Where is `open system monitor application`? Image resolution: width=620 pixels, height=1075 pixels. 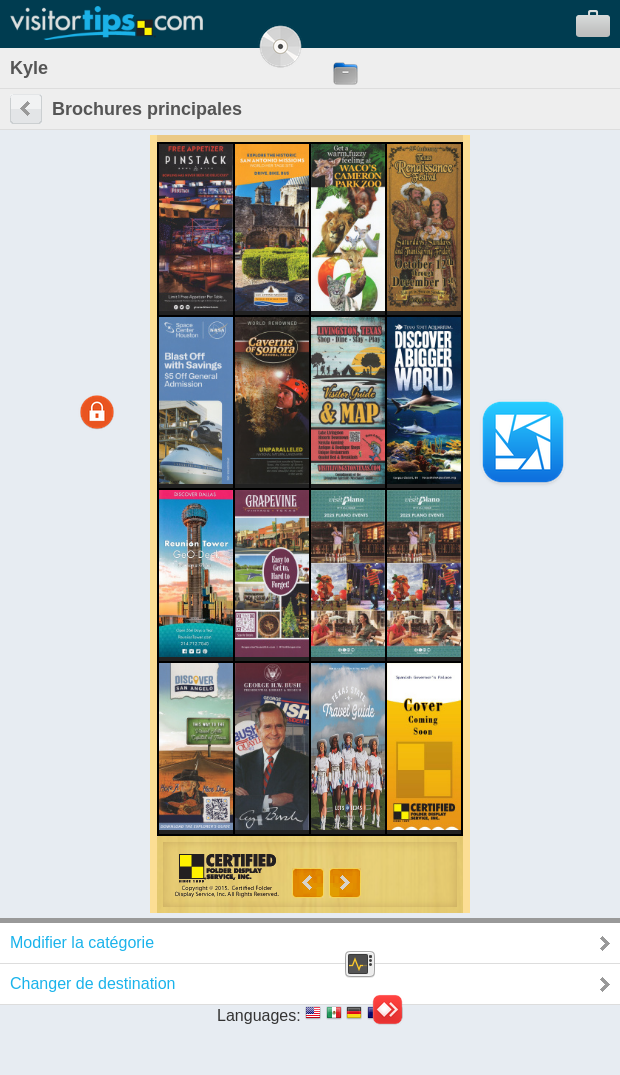
open system monitor application is located at coordinates (360, 964).